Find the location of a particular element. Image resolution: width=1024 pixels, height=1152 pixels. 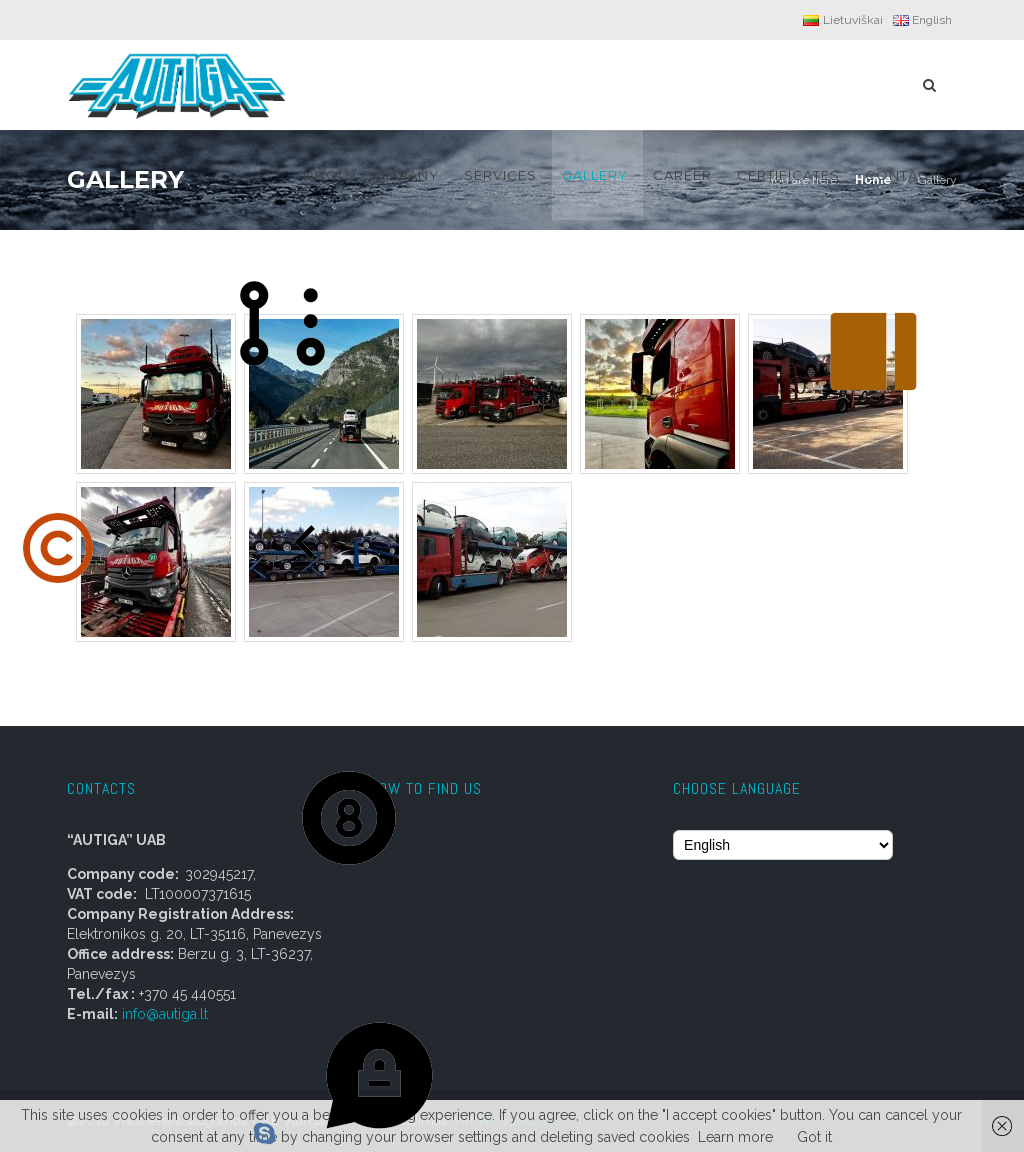

indicates copyrighted content is located at coordinates (58, 548).